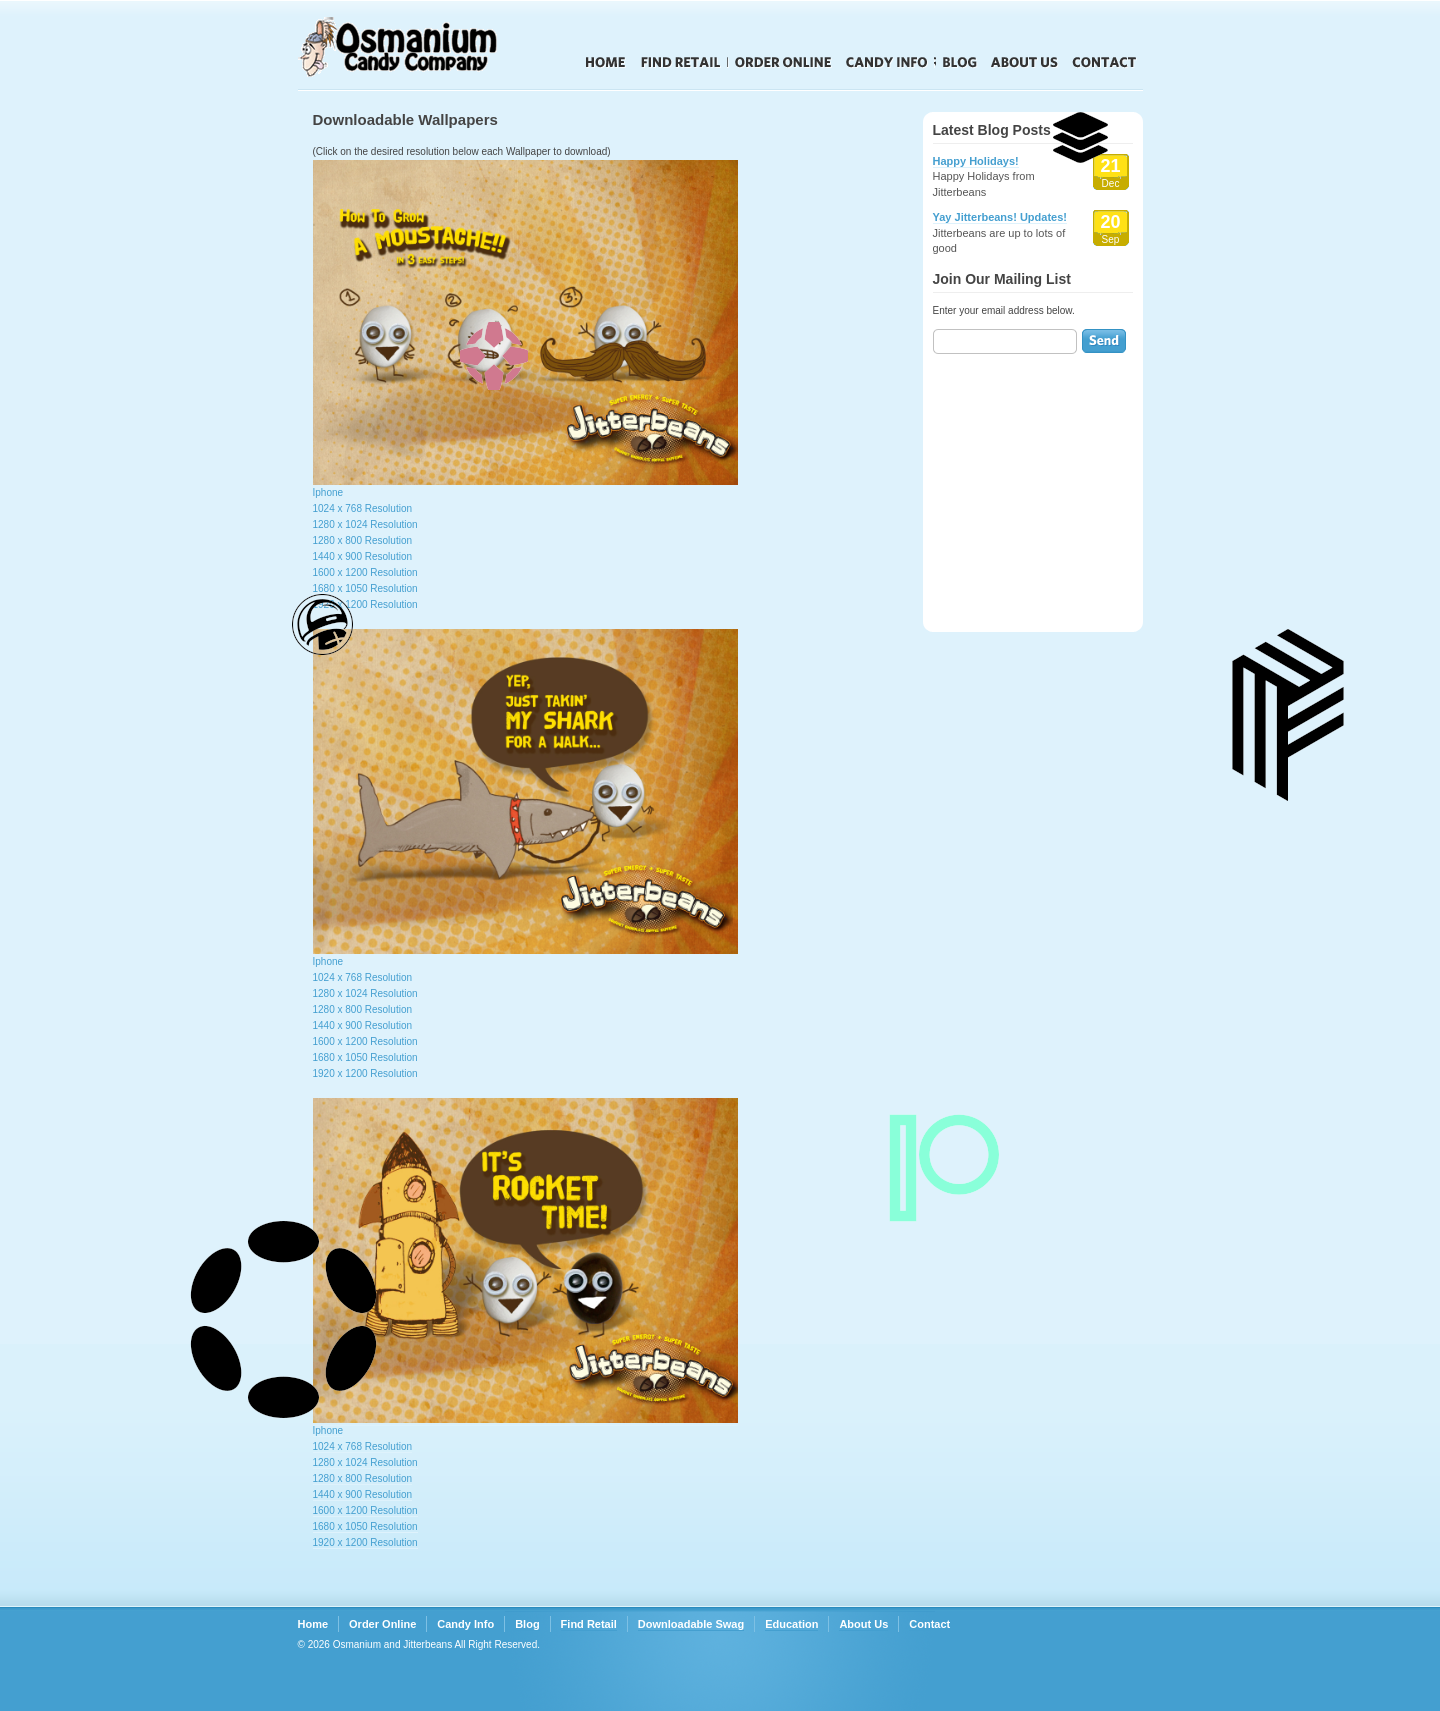 This screenshot has width=1440, height=1711. Describe the element at coordinates (283, 1319) in the screenshot. I see `polkadot cryptocurrency or blockchain platform logo` at that location.